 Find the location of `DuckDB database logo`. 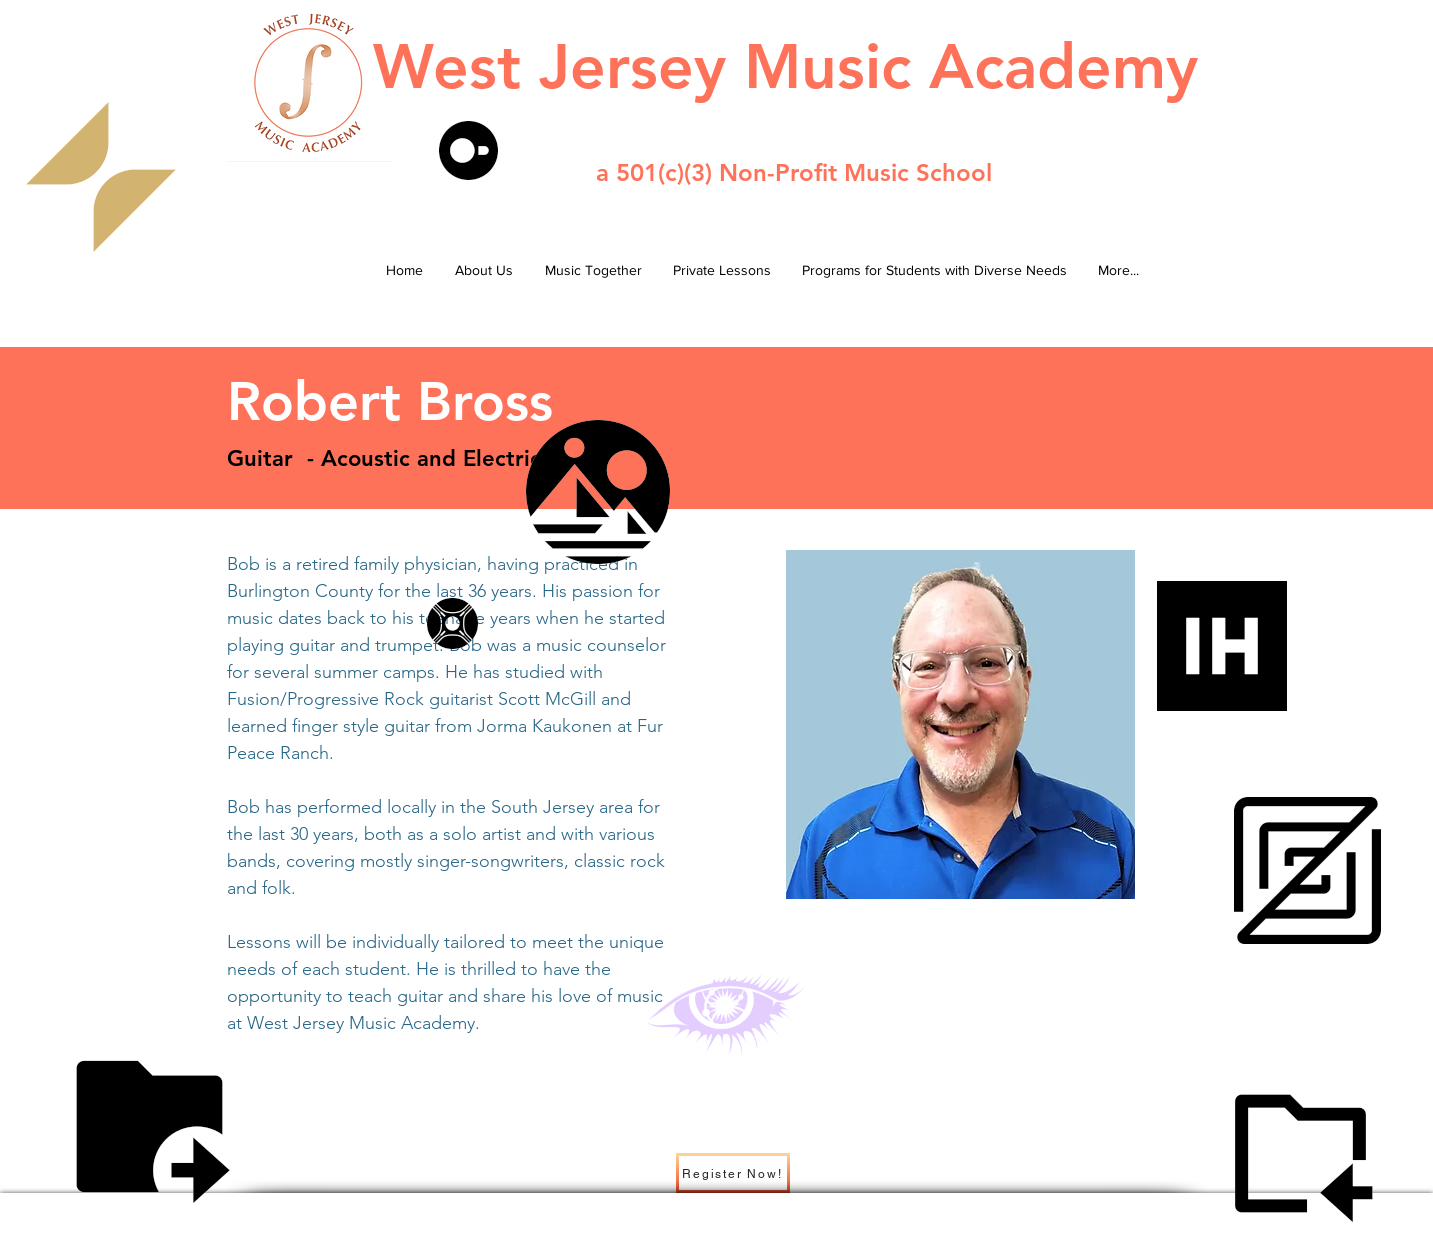

DuckDB database logo is located at coordinates (468, 150).